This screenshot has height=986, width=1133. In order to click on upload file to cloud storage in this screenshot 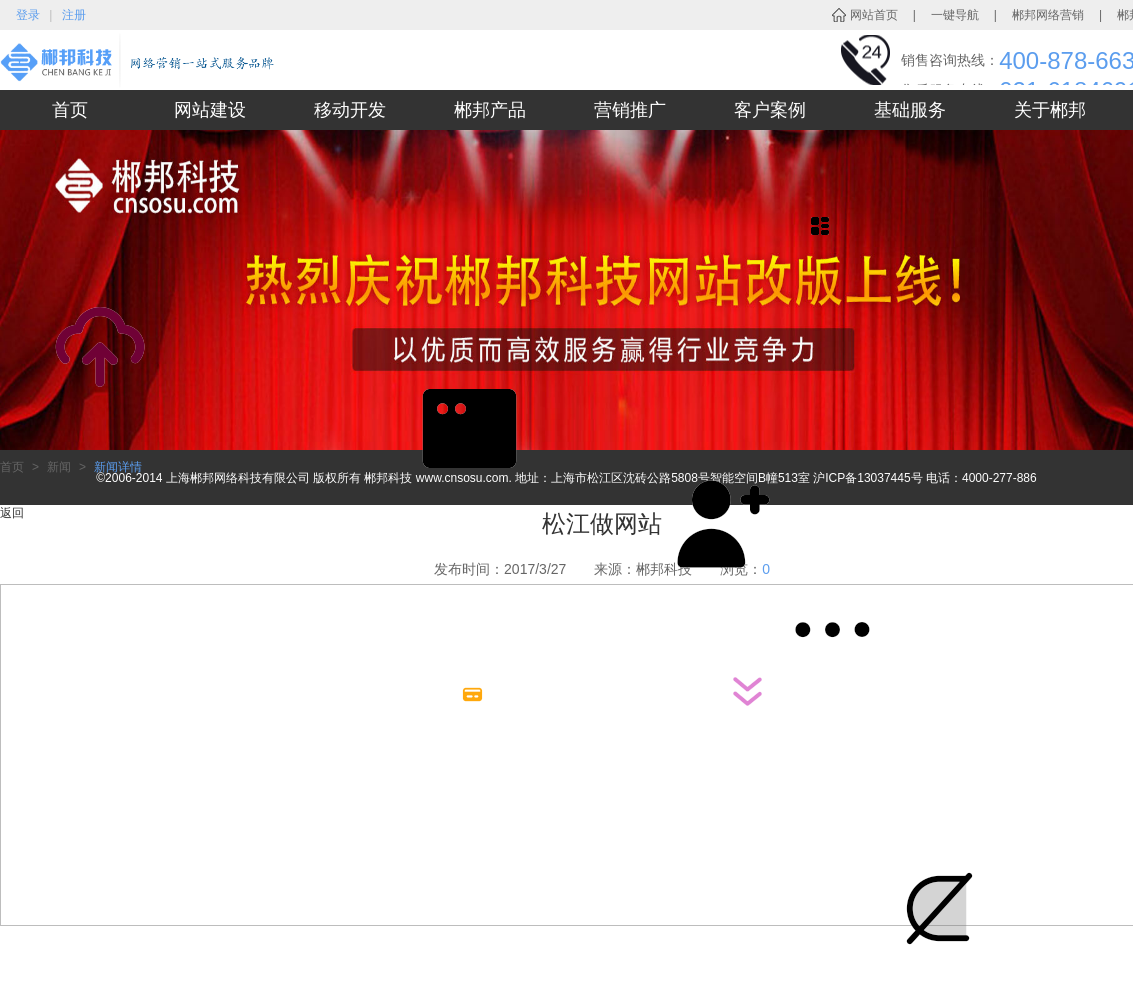, I will do `click(100, 347)`.